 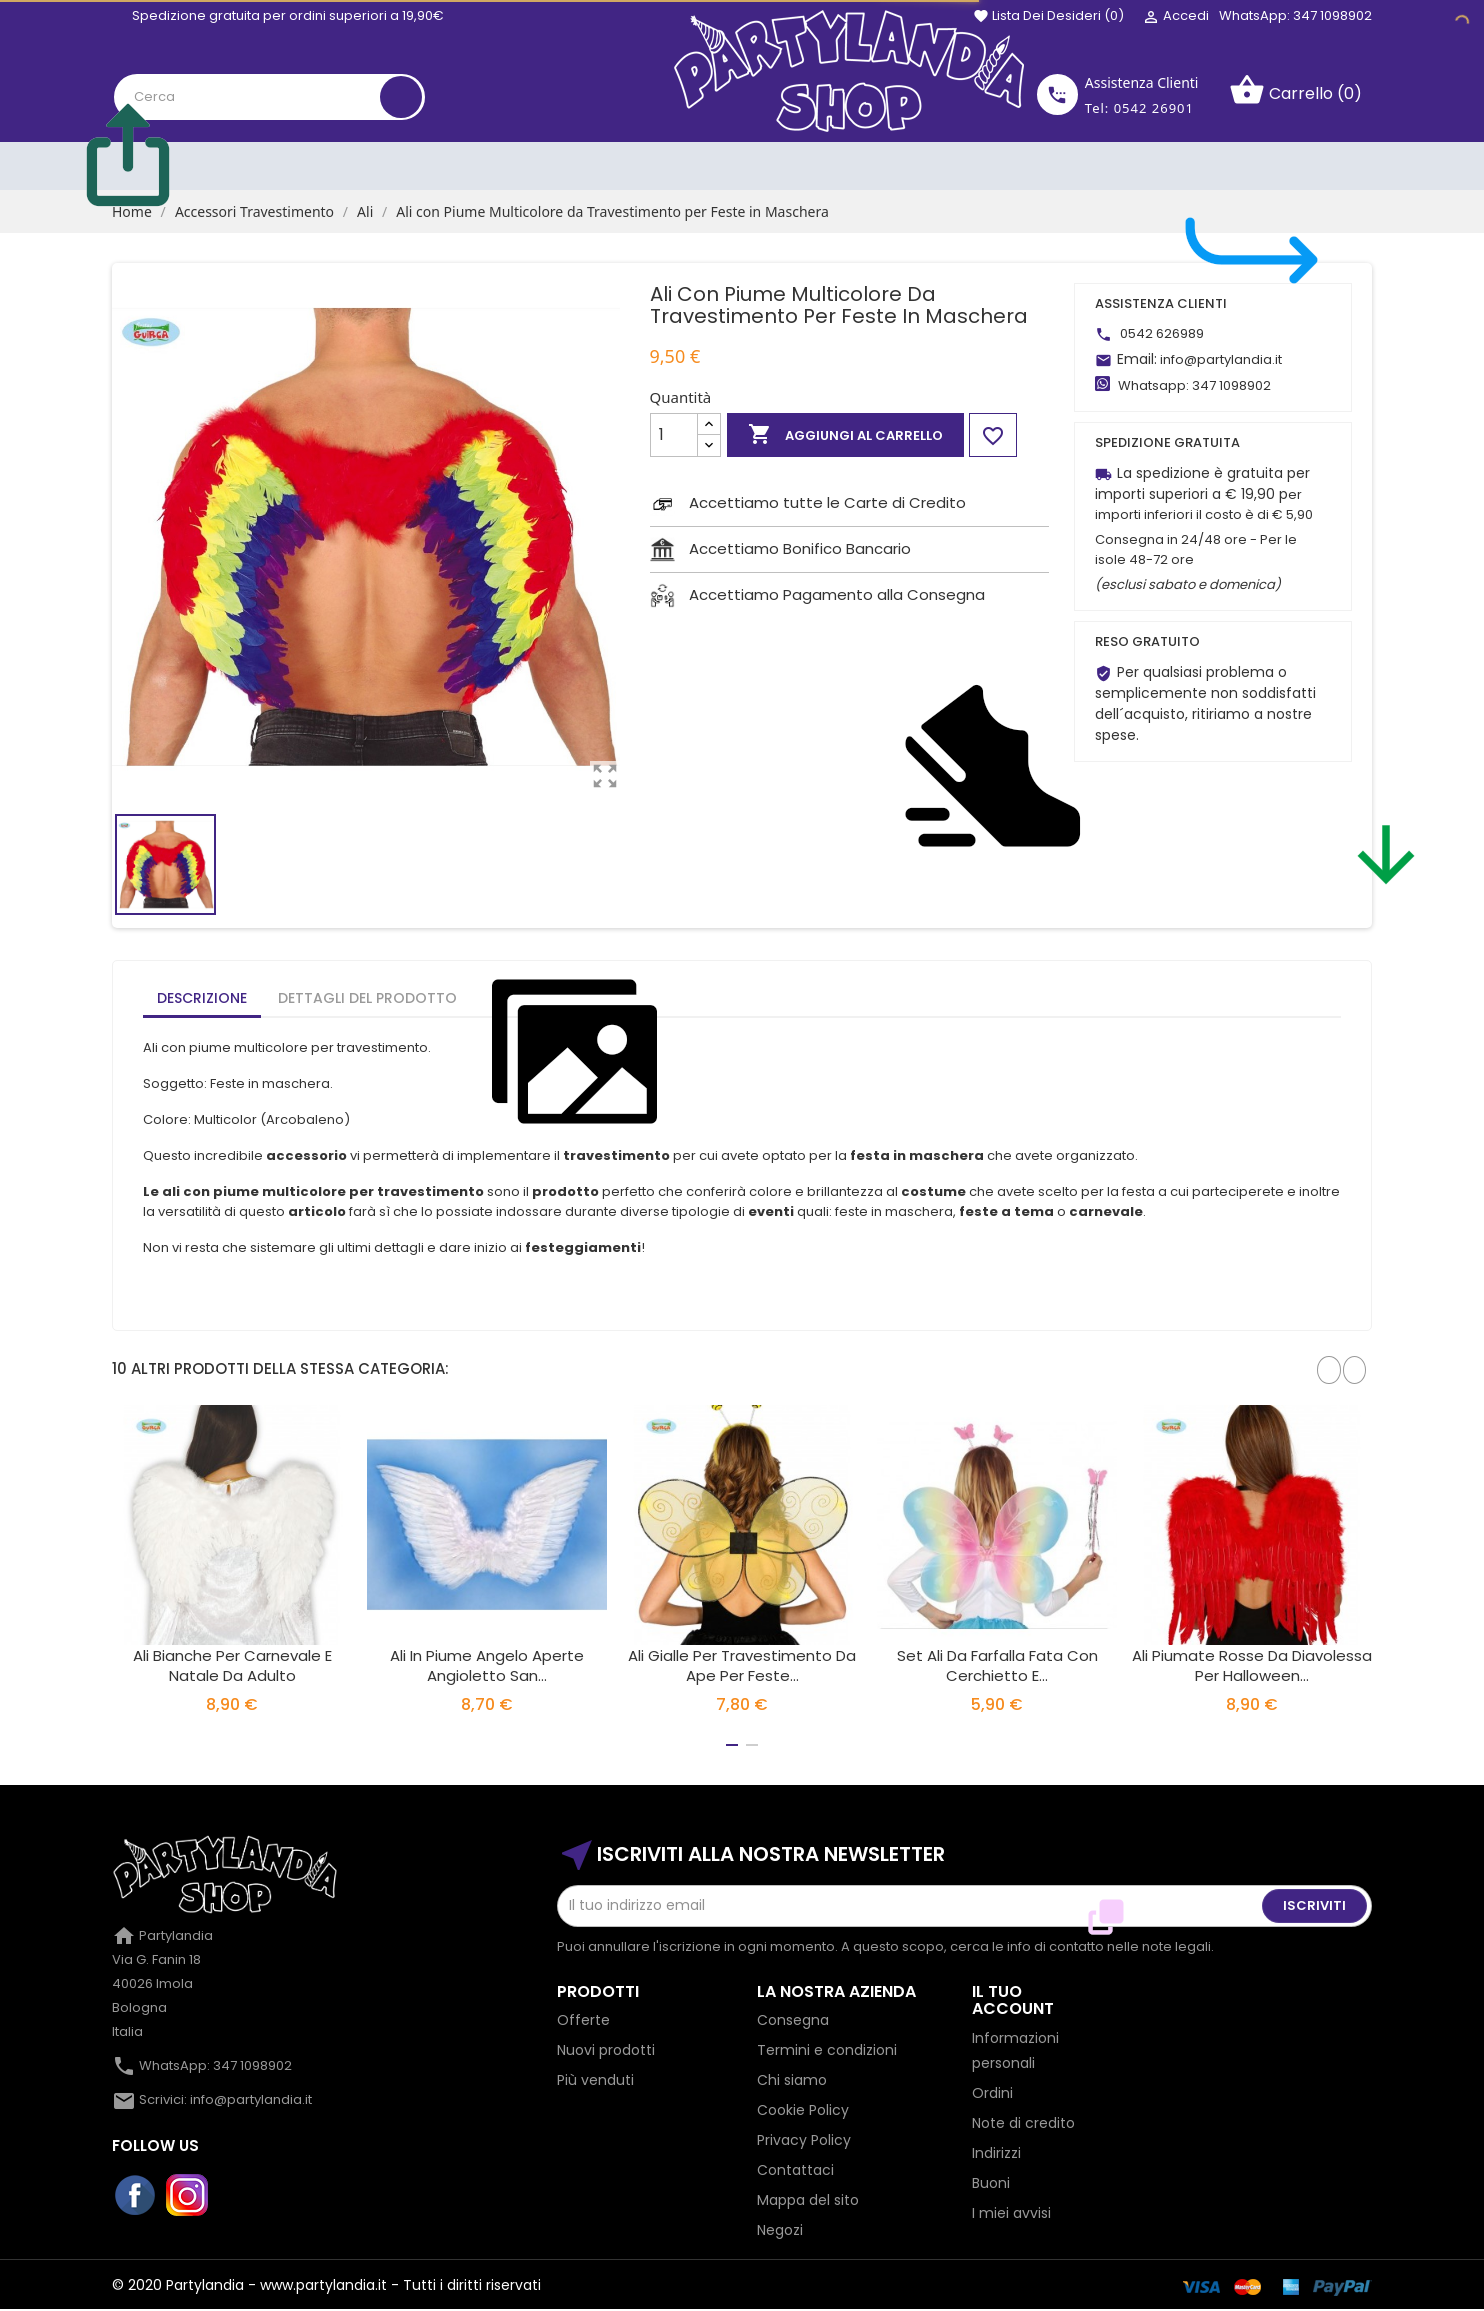 What do you see at coordinates (1106, 1917) in the screenshot?
I see `duplicate or copy an item` at bounding box center [1106, 1917].